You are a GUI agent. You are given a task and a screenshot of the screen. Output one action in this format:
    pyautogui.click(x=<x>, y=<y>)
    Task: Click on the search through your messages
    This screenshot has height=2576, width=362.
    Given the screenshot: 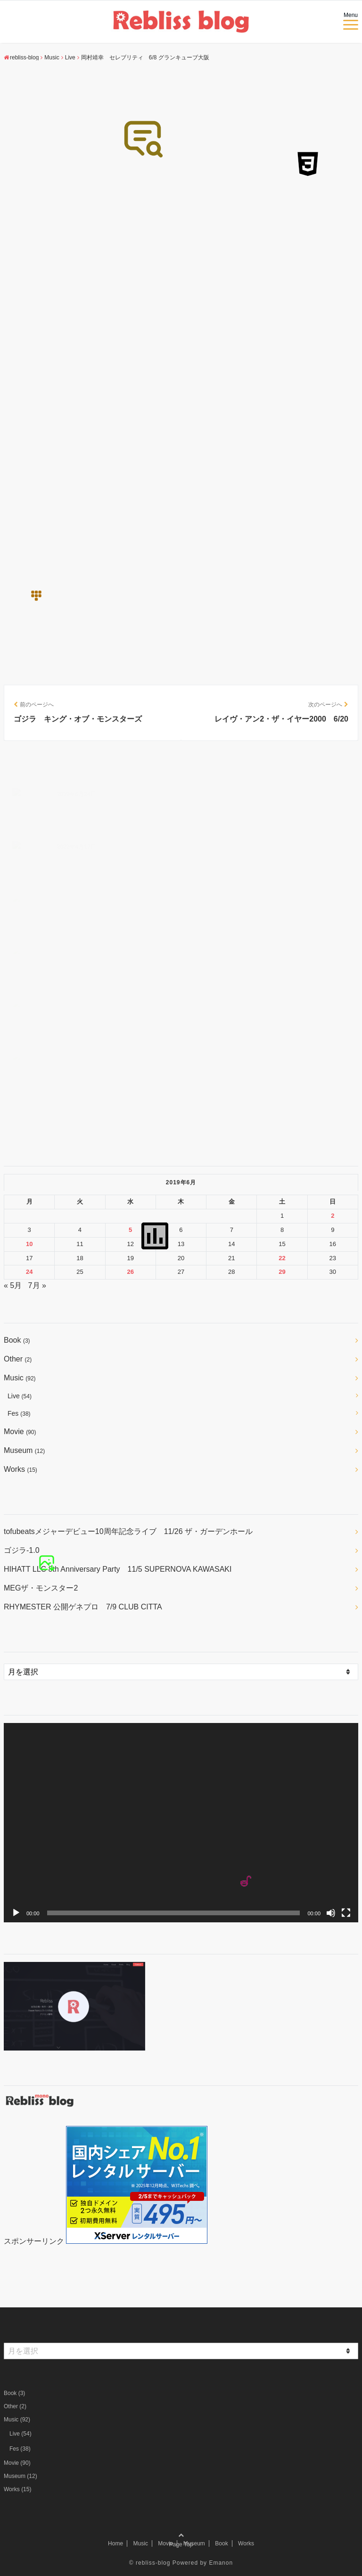 What is the action you would take?
    pyautogui.click(x=142, y=137)
    